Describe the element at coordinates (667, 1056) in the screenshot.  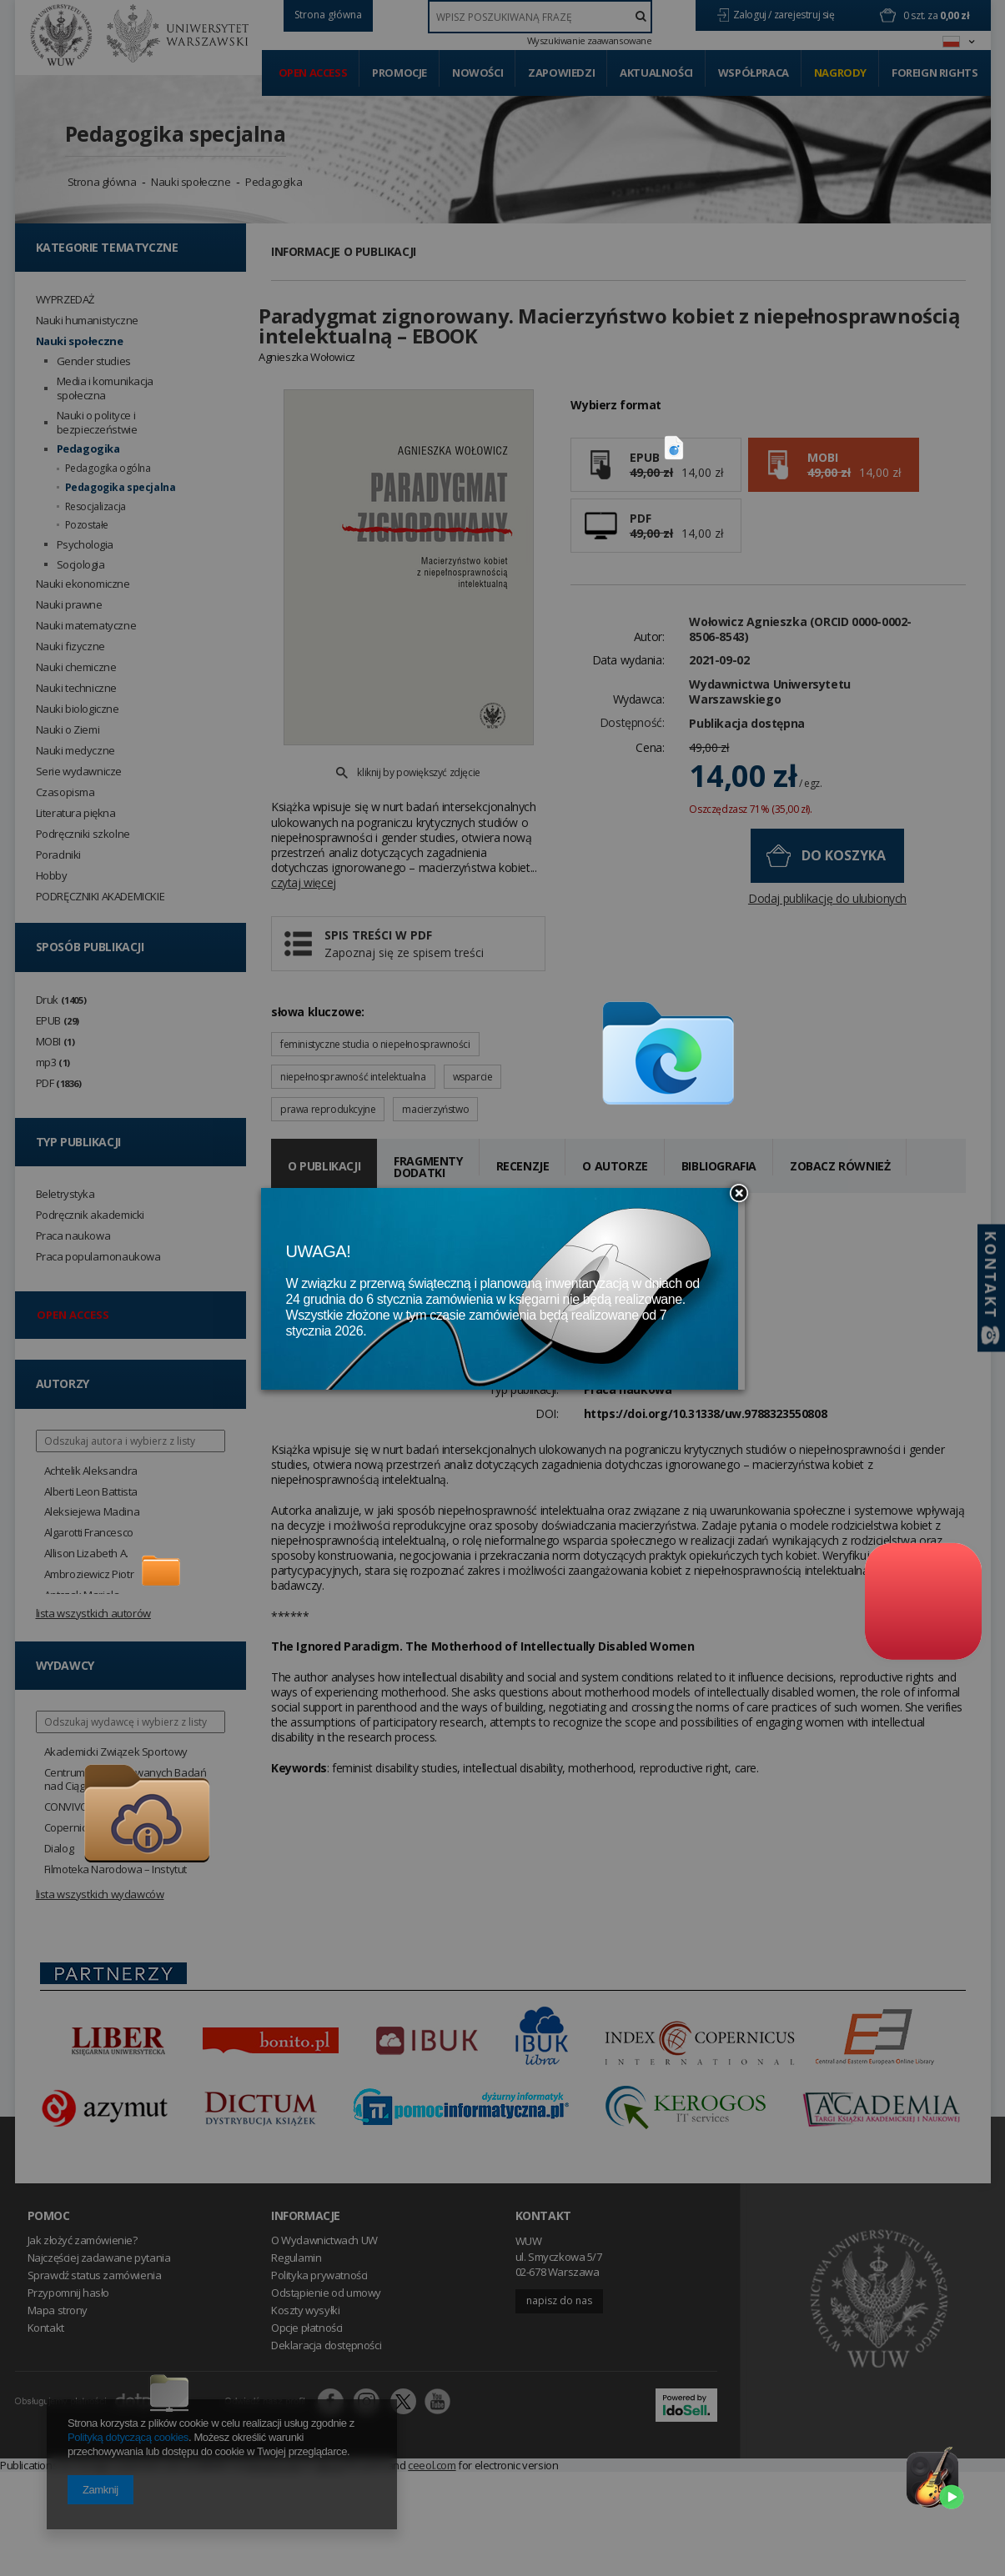
I see `open folder containing microsoft edge files` at that location.